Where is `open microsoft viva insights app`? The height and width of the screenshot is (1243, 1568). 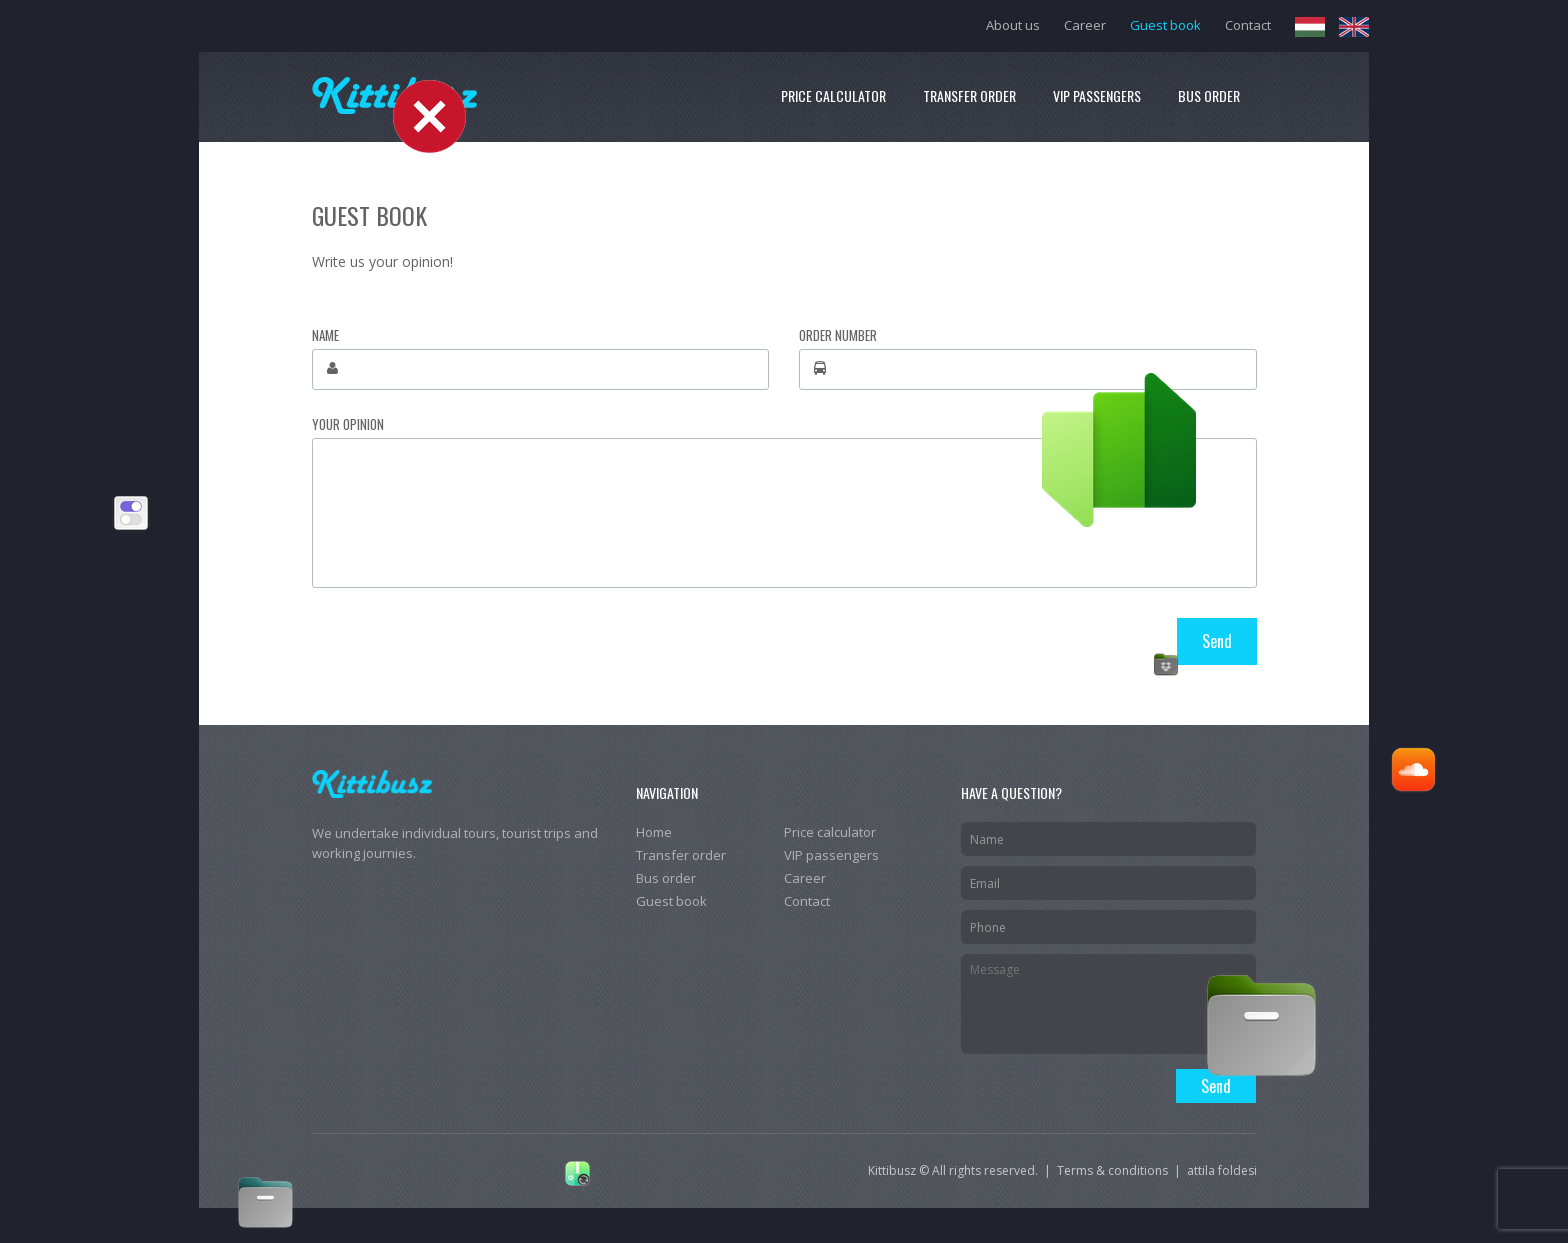
open microsoft viva insights app is located at coordinates (1119, 450).